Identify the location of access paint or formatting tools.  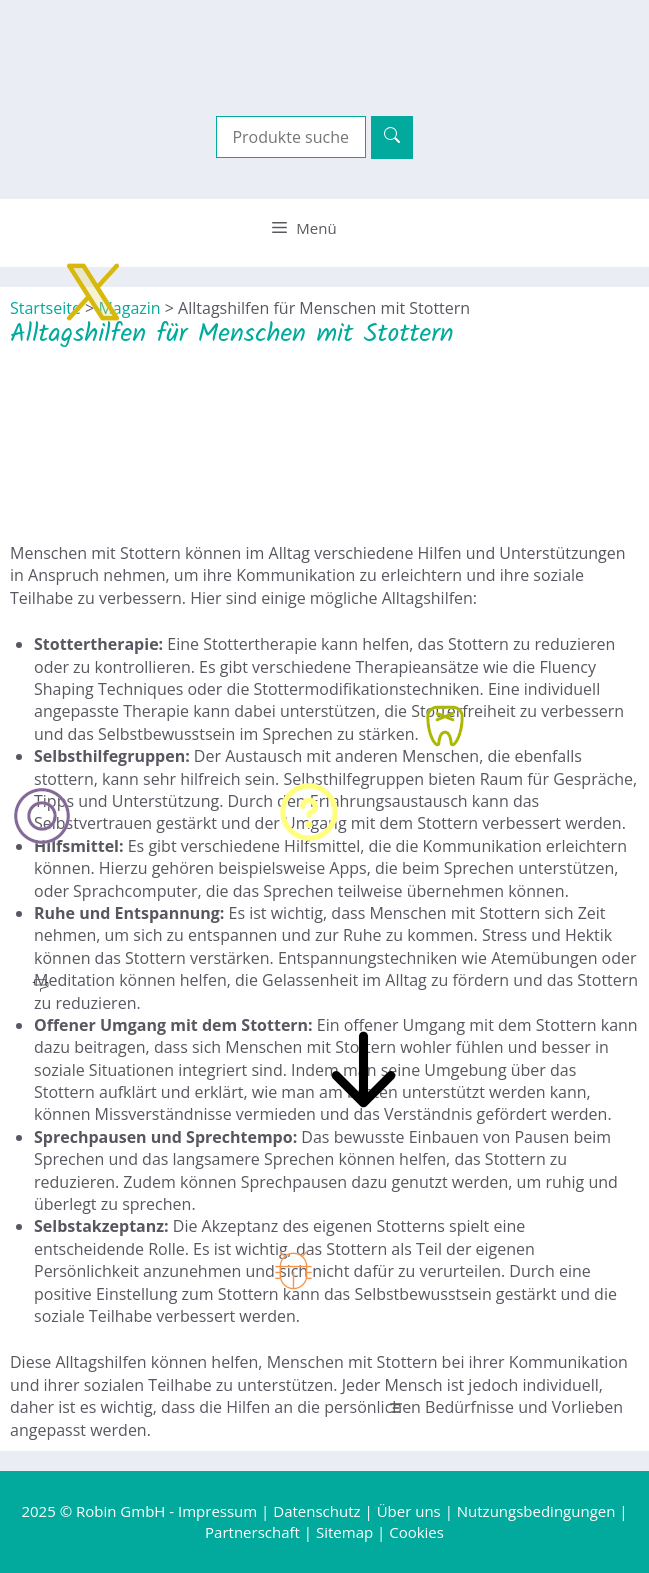
(40, 984).